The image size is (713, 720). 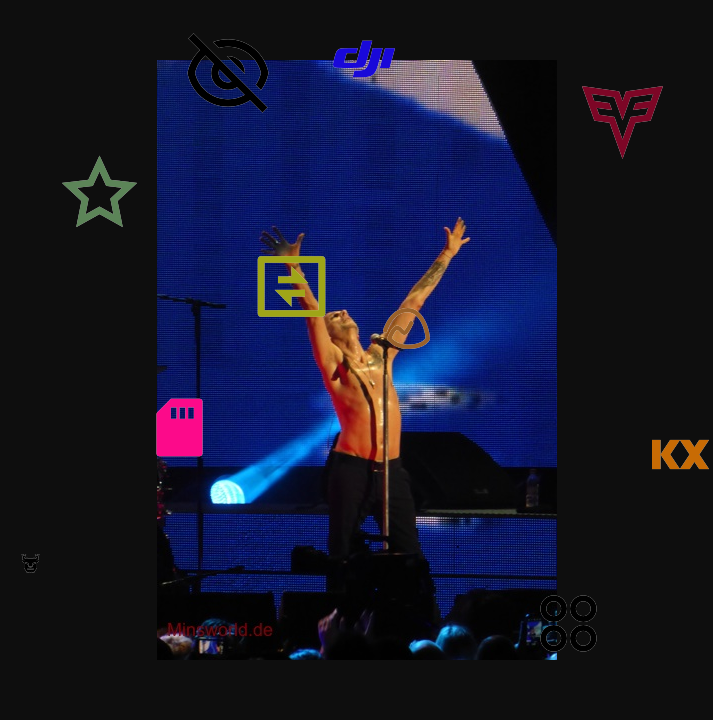 What do you see at coordinates (622, 122) in the screenshot?
I see `open CodeSignal app or website` at bounding box center [622, 122].